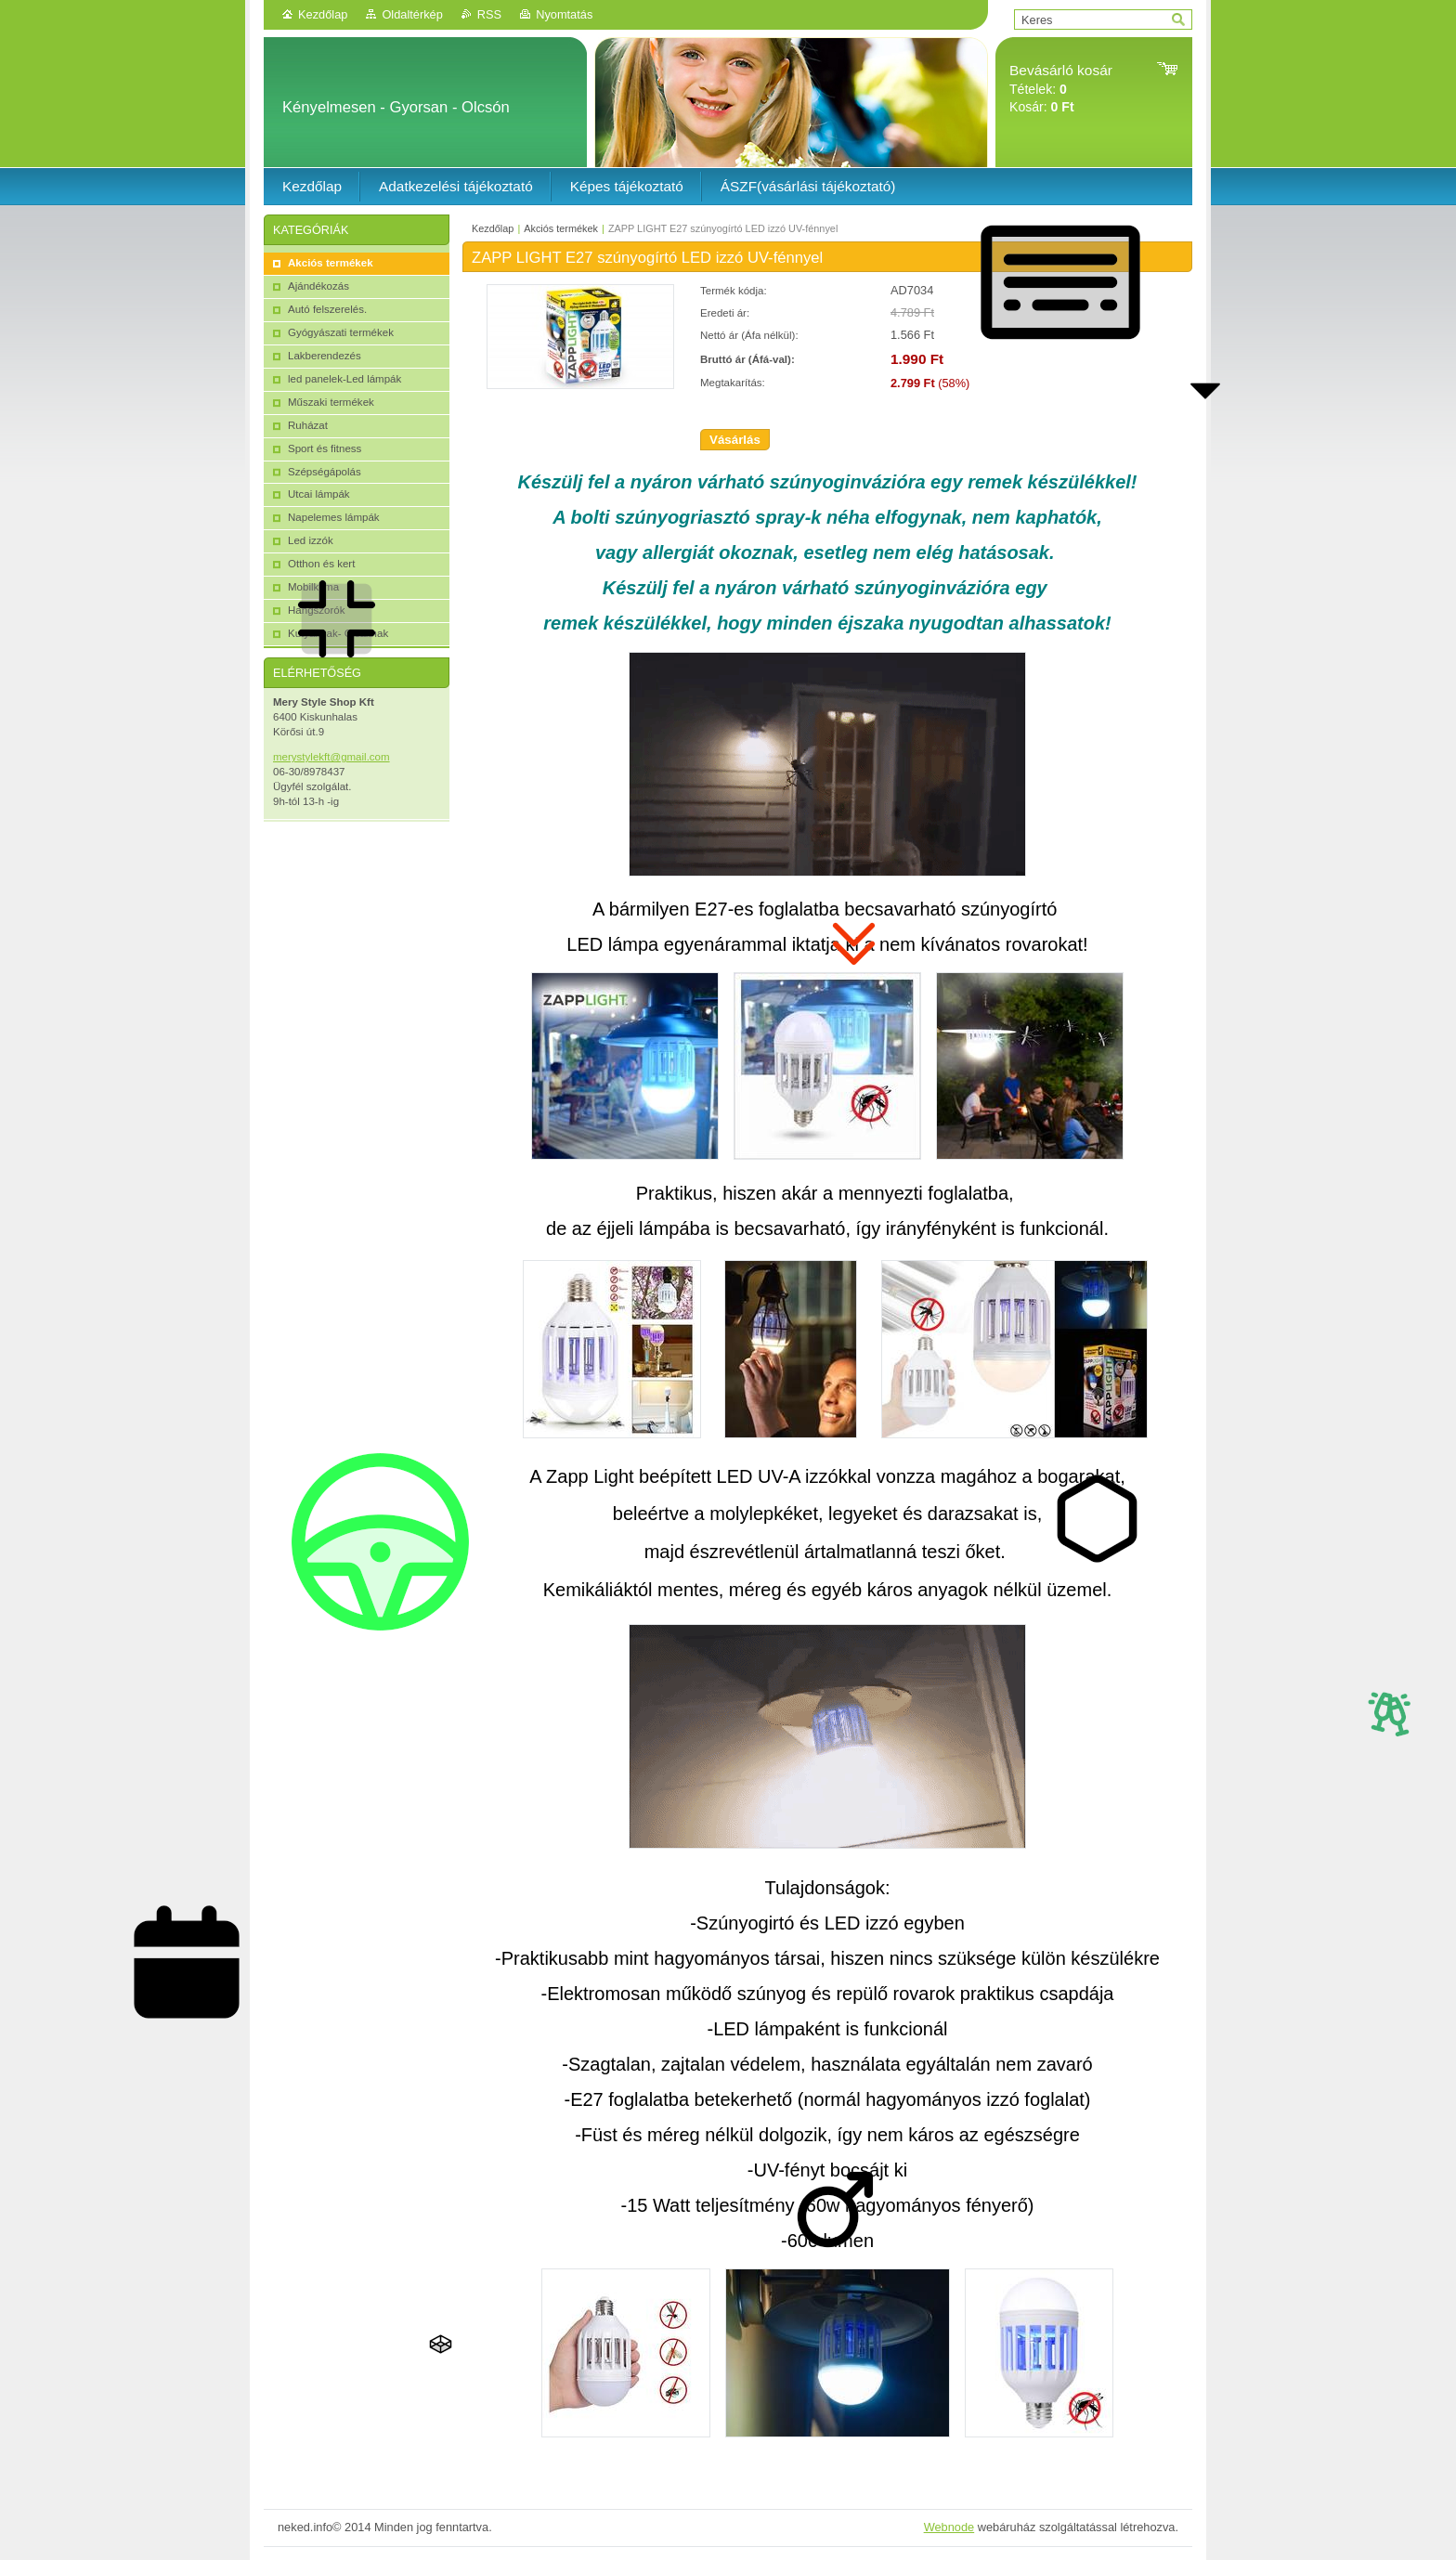  What do you see at coordinates (837, 2208) in the screenshot?
I see `indicates male gender selection` at bounding box center [837, 2208].